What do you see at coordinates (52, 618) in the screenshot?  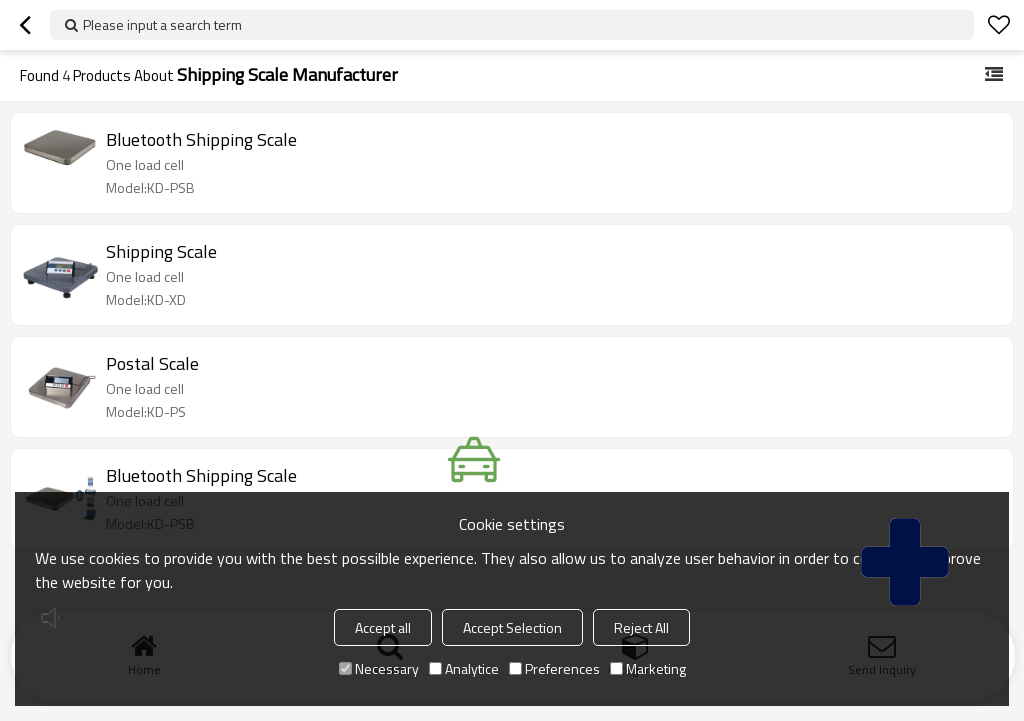 I see `increase or adjust volume` at bounding box center [52, 618].